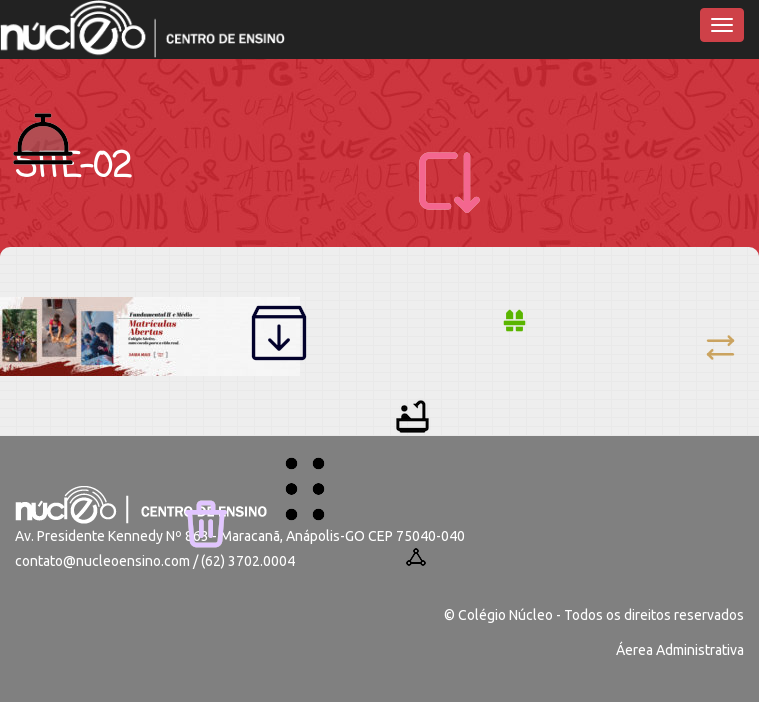 The width and height of the screenshot is (759, 720). What do you see at coordinates (305, 489) in the screenshot?
I see `drag to reorder items` at bounding box center [305, 489].